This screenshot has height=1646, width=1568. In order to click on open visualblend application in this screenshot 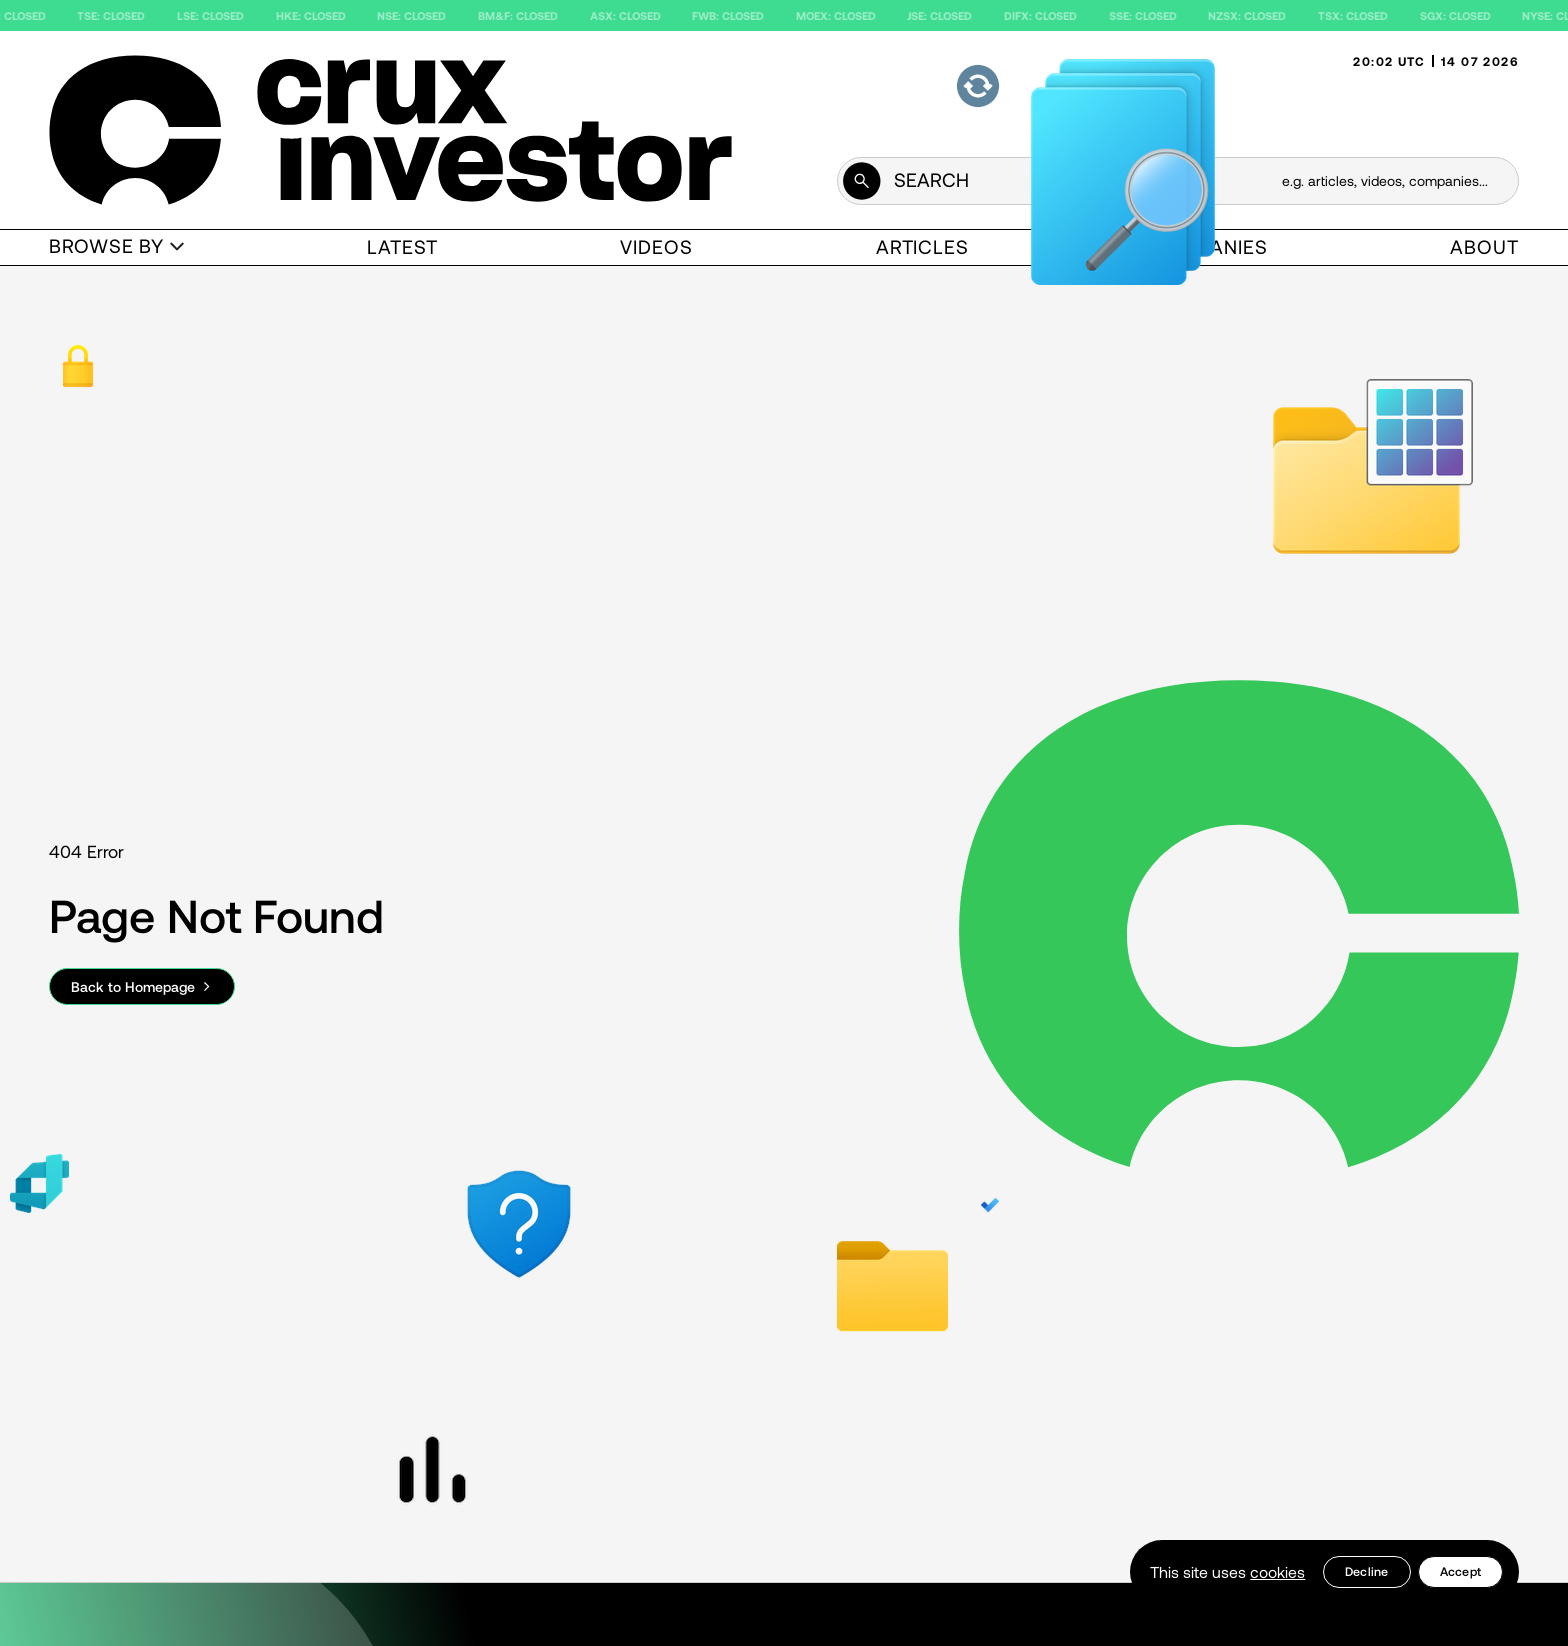, I will do `click(39, 1183)`.